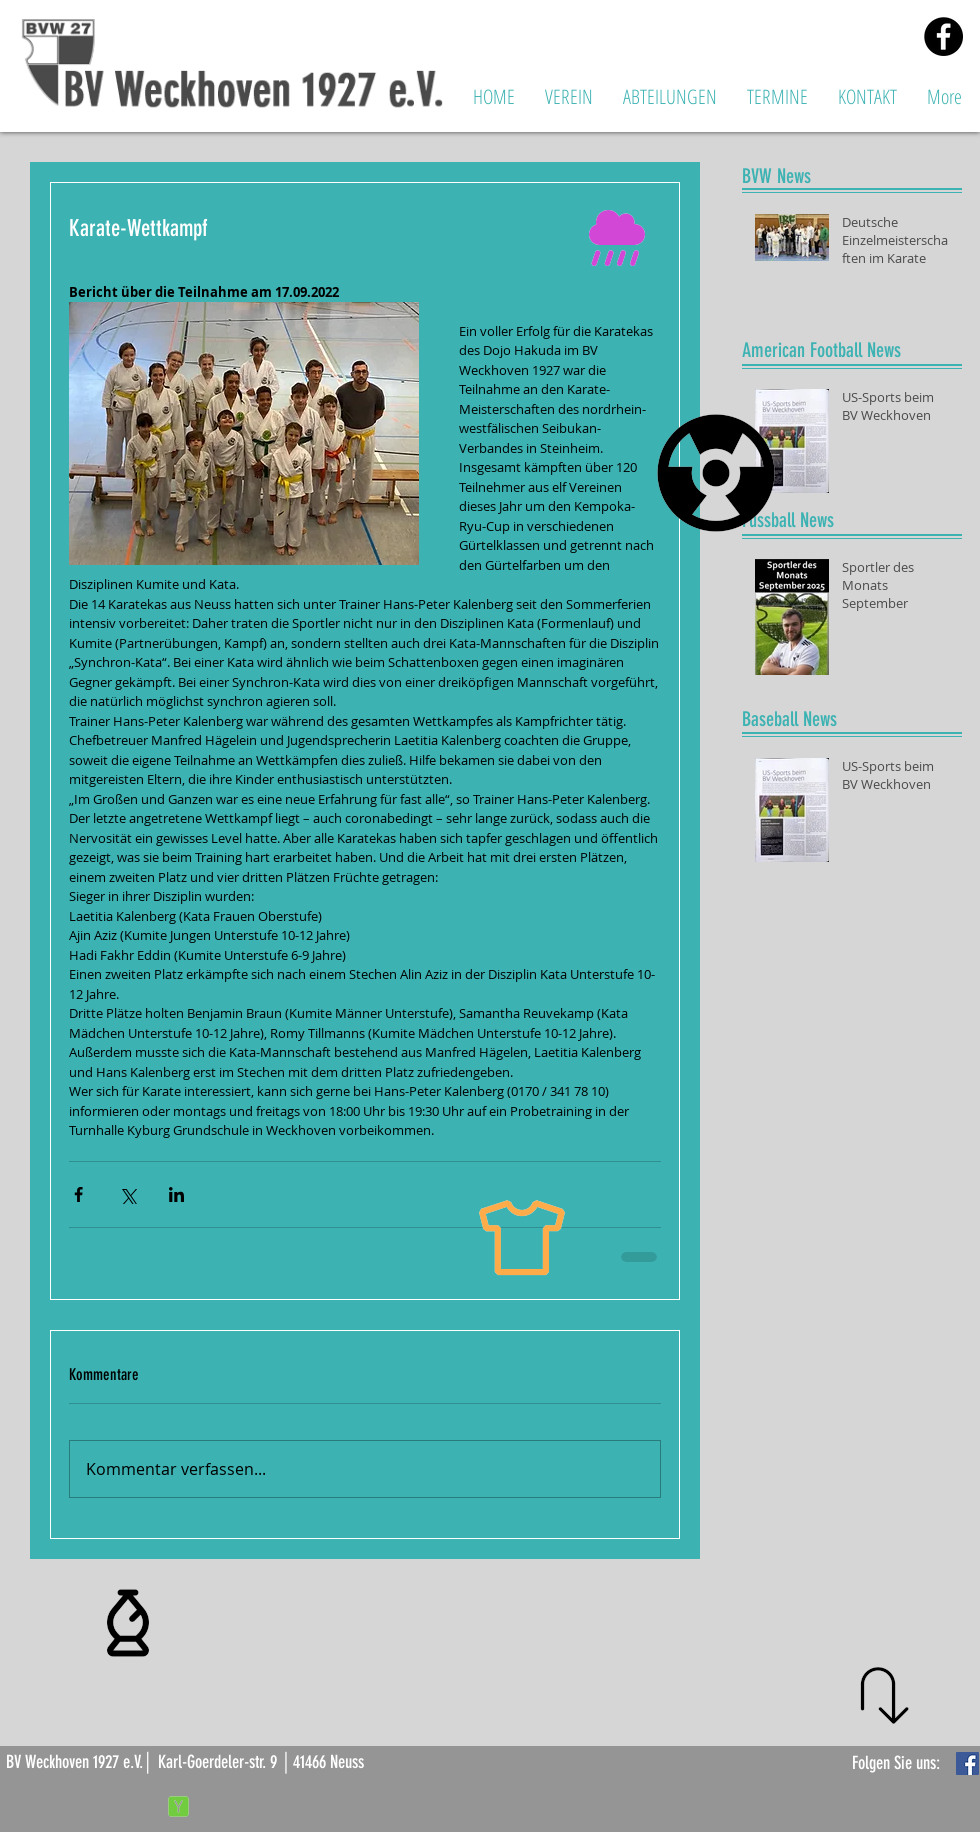 The width and height of the screenshot is (980, 1832). What do you see at coordinates (882, 1695) in the screenshot?
I see `redo or repeat last action` at bounding box center [882, 1695].